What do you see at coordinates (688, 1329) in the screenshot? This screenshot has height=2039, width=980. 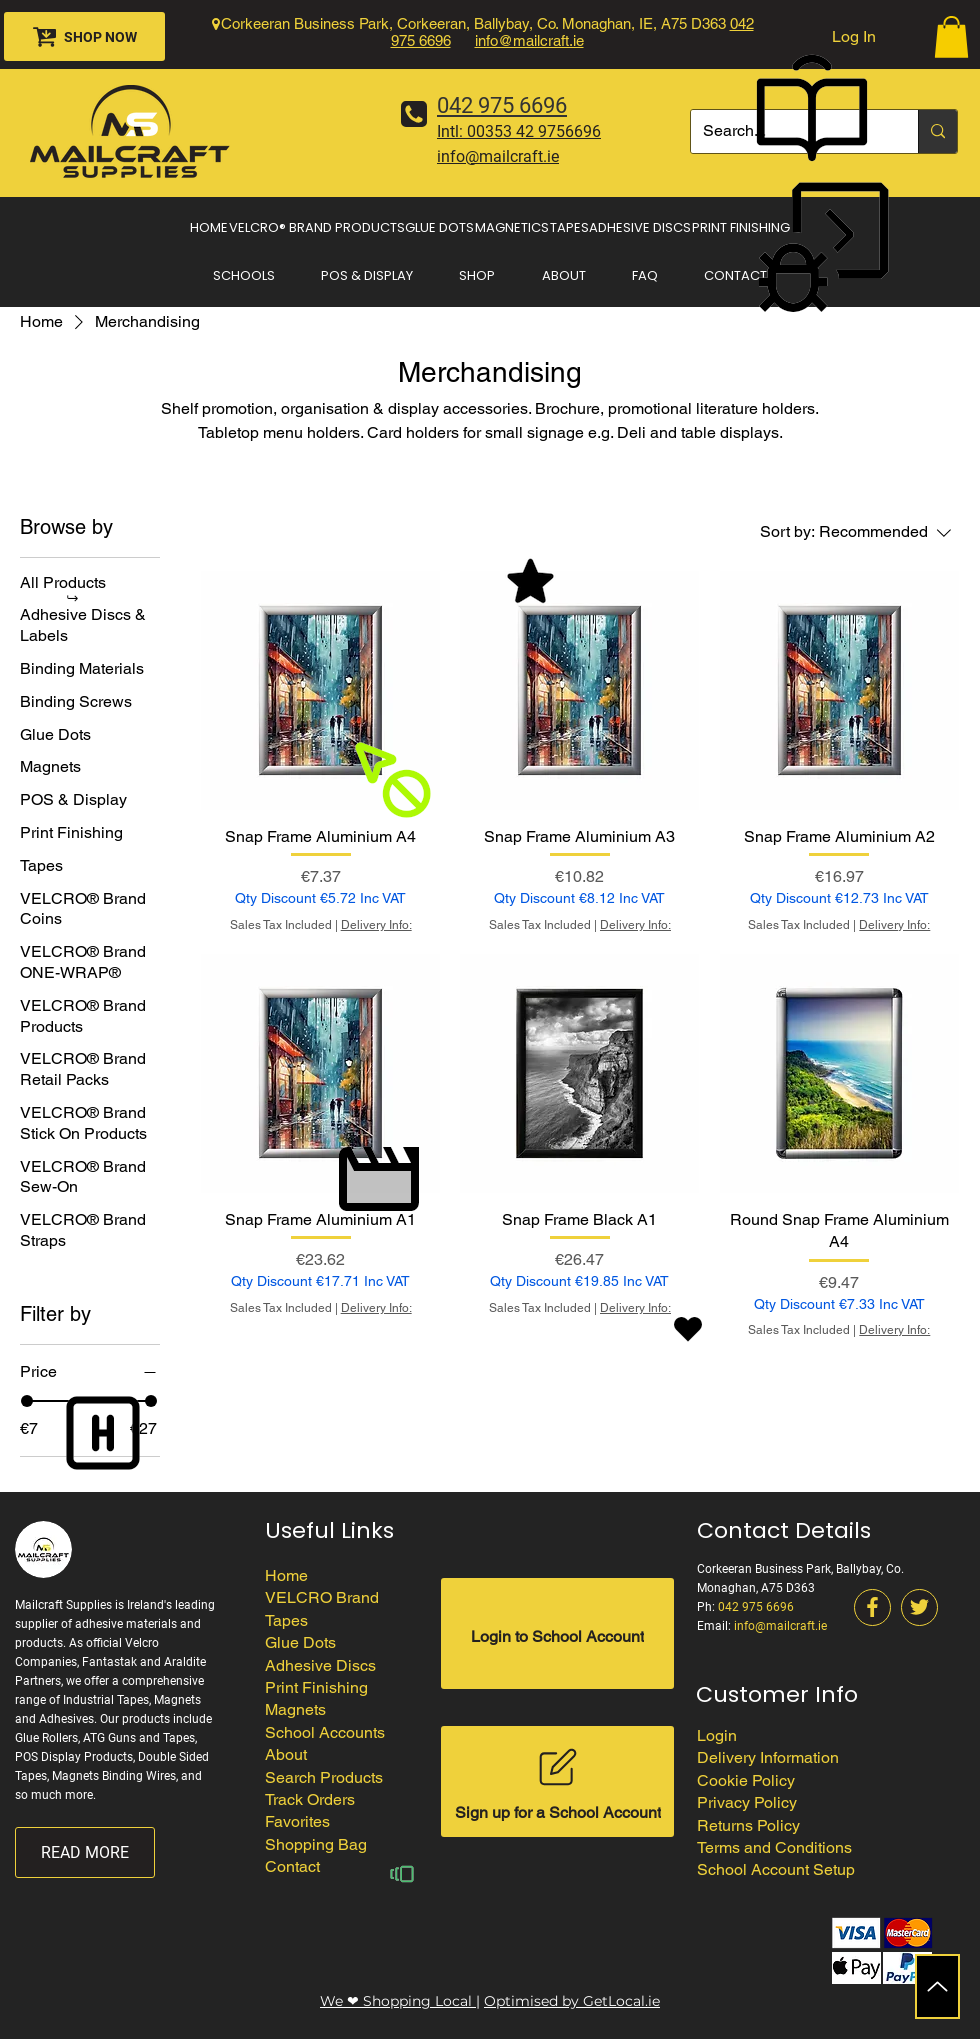 I see `indicates a favorited or liked item` at bounding box center [688, 1329].